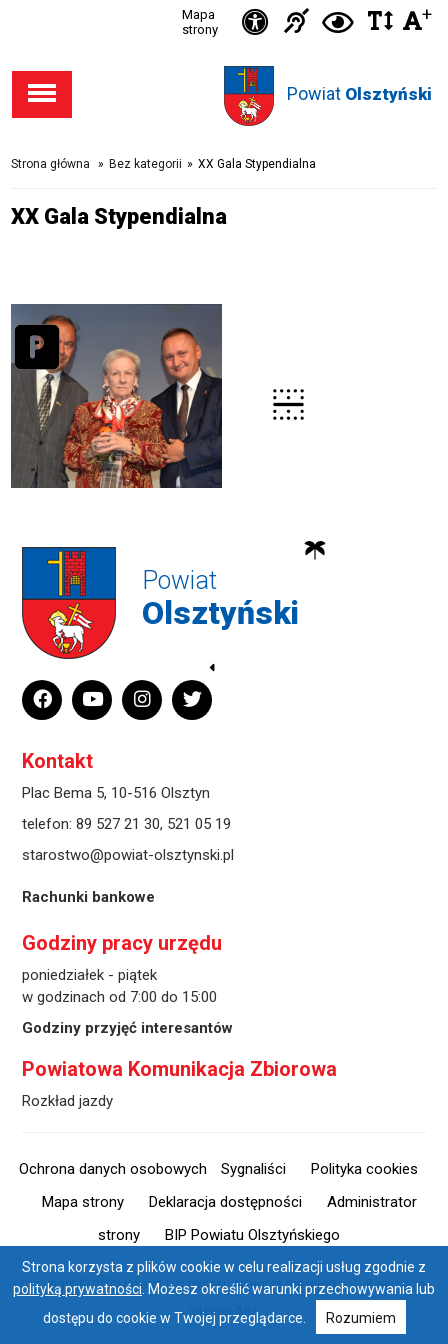 This screenshot has height=1344, width=448. What do you see at coordinates (37, 347) in the screenshot?
I see `parking location or availability` at bounding box center [37, 347].